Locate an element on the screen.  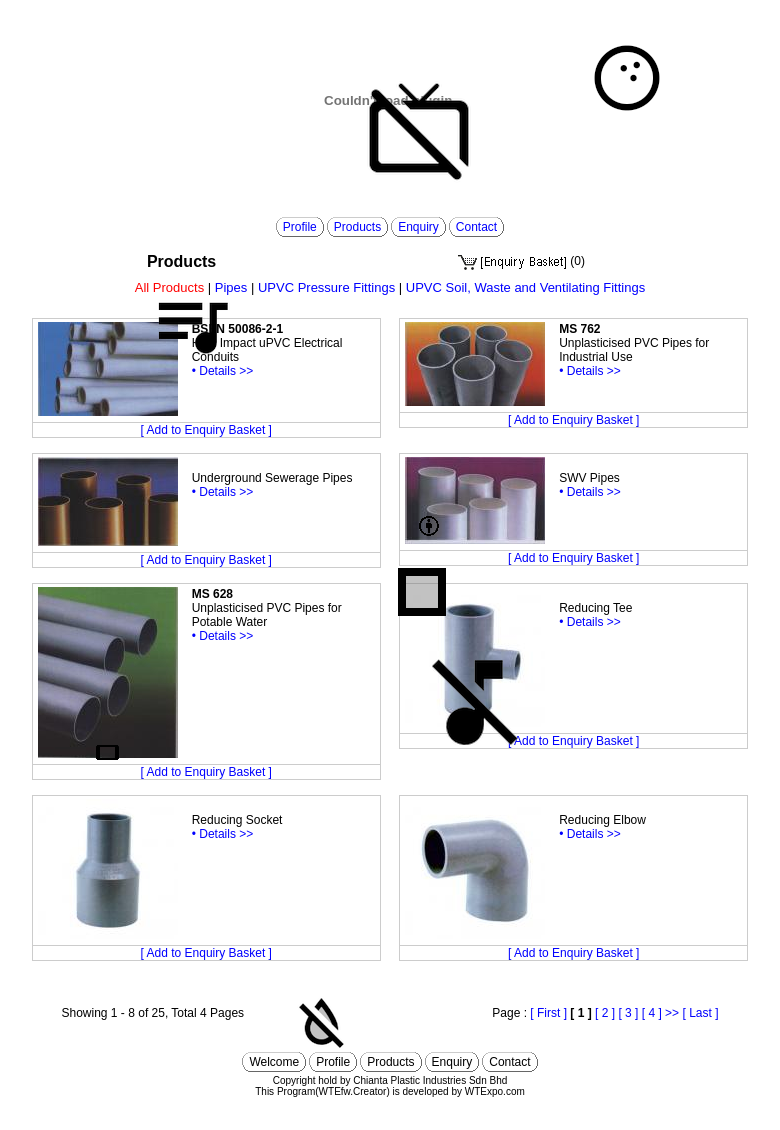
view attribution or credits information is located at coordinates (429, 526).